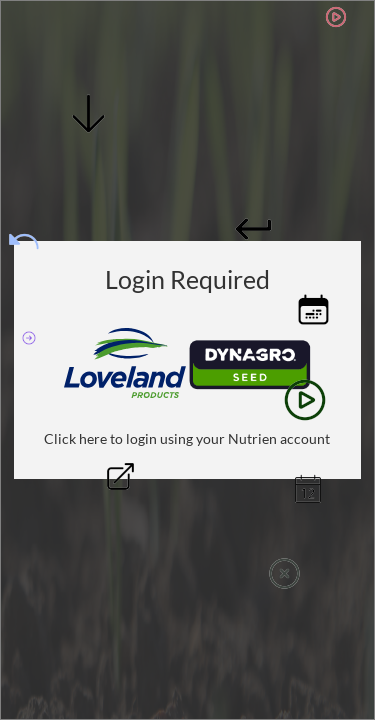 The height and width of the screenshot is (720, 375). I want to click on open link in a new tab or window, so click(120, 476).